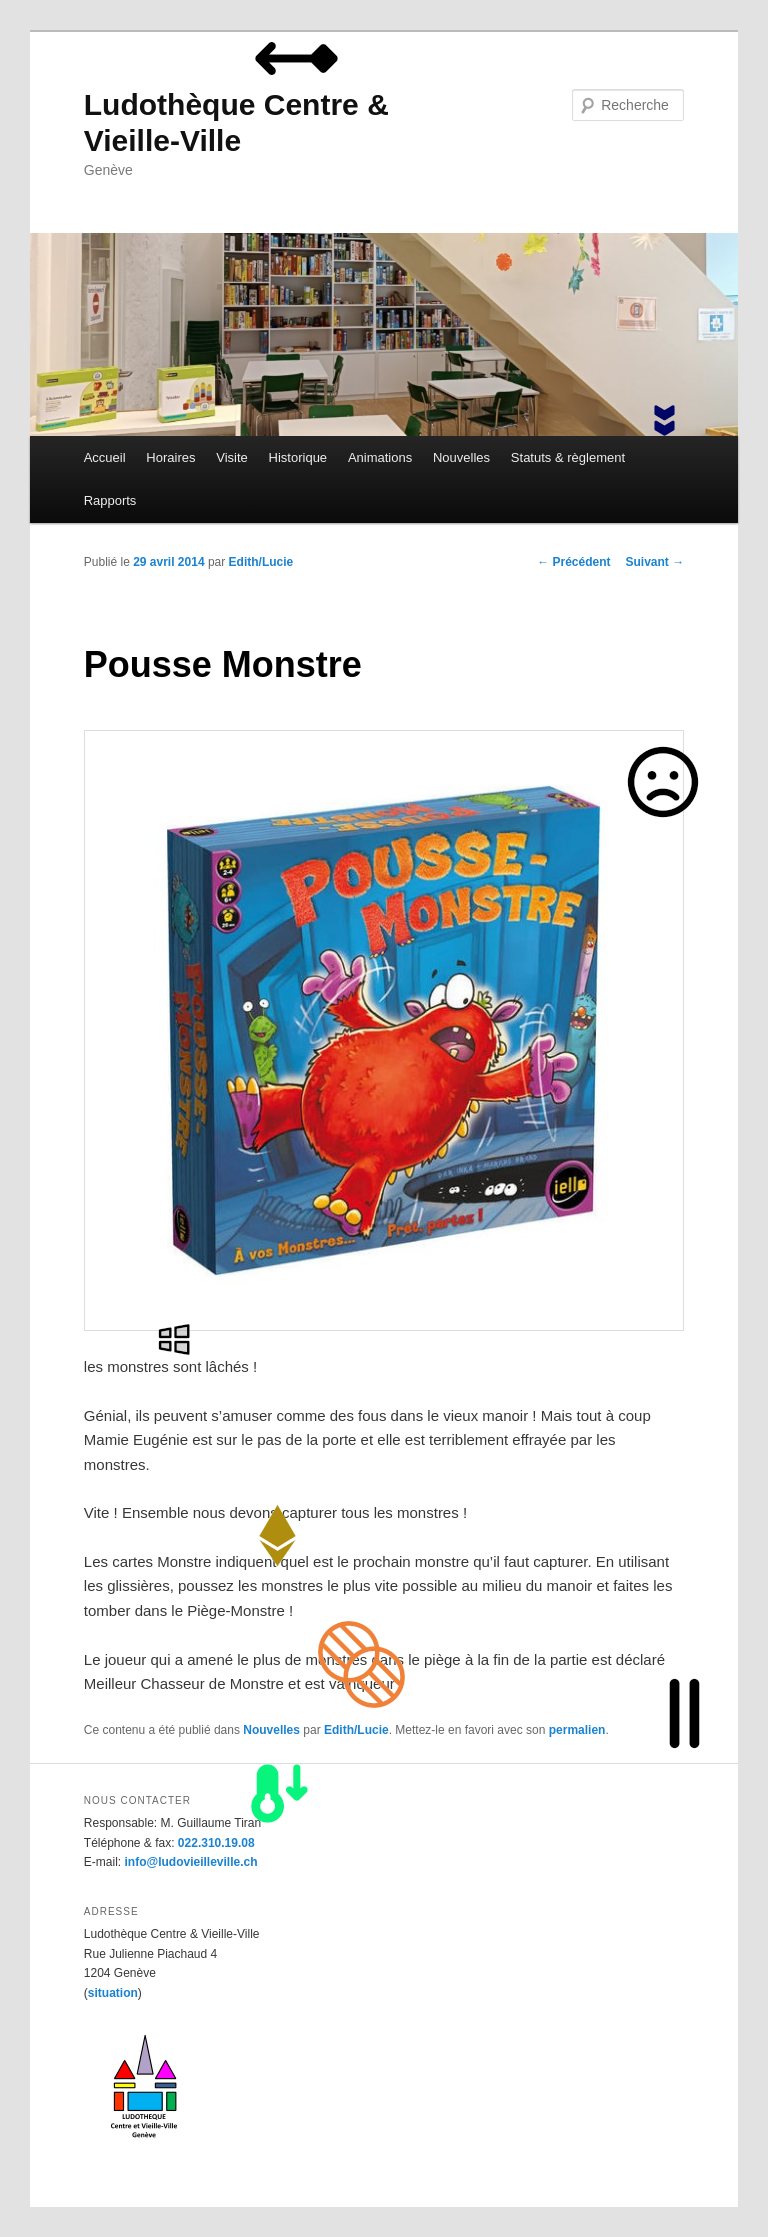 This screenshot has height=2237, width=768. What do you see at coordinates (361, 1664) in the screenshot?
I see `exclude overlapping elements from selection` at bounding box center [361, 1664].